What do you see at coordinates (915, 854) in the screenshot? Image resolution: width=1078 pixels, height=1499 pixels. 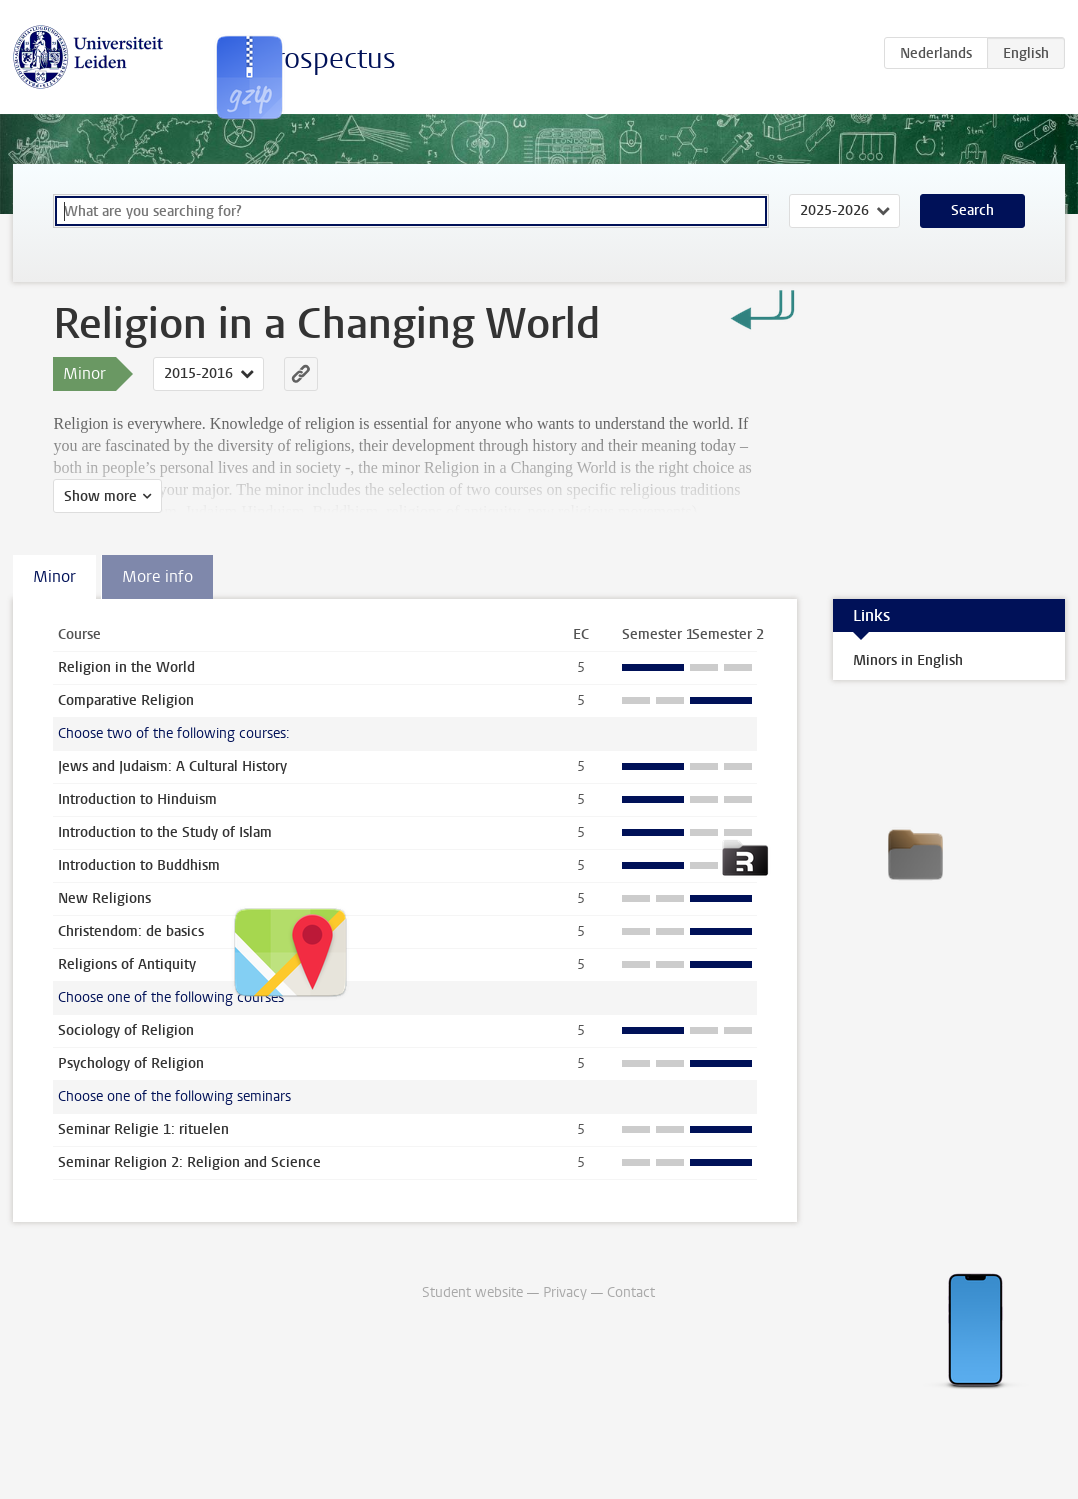 I see `indicates a folder is currently open or expanded` at bounding box center [915, 854].